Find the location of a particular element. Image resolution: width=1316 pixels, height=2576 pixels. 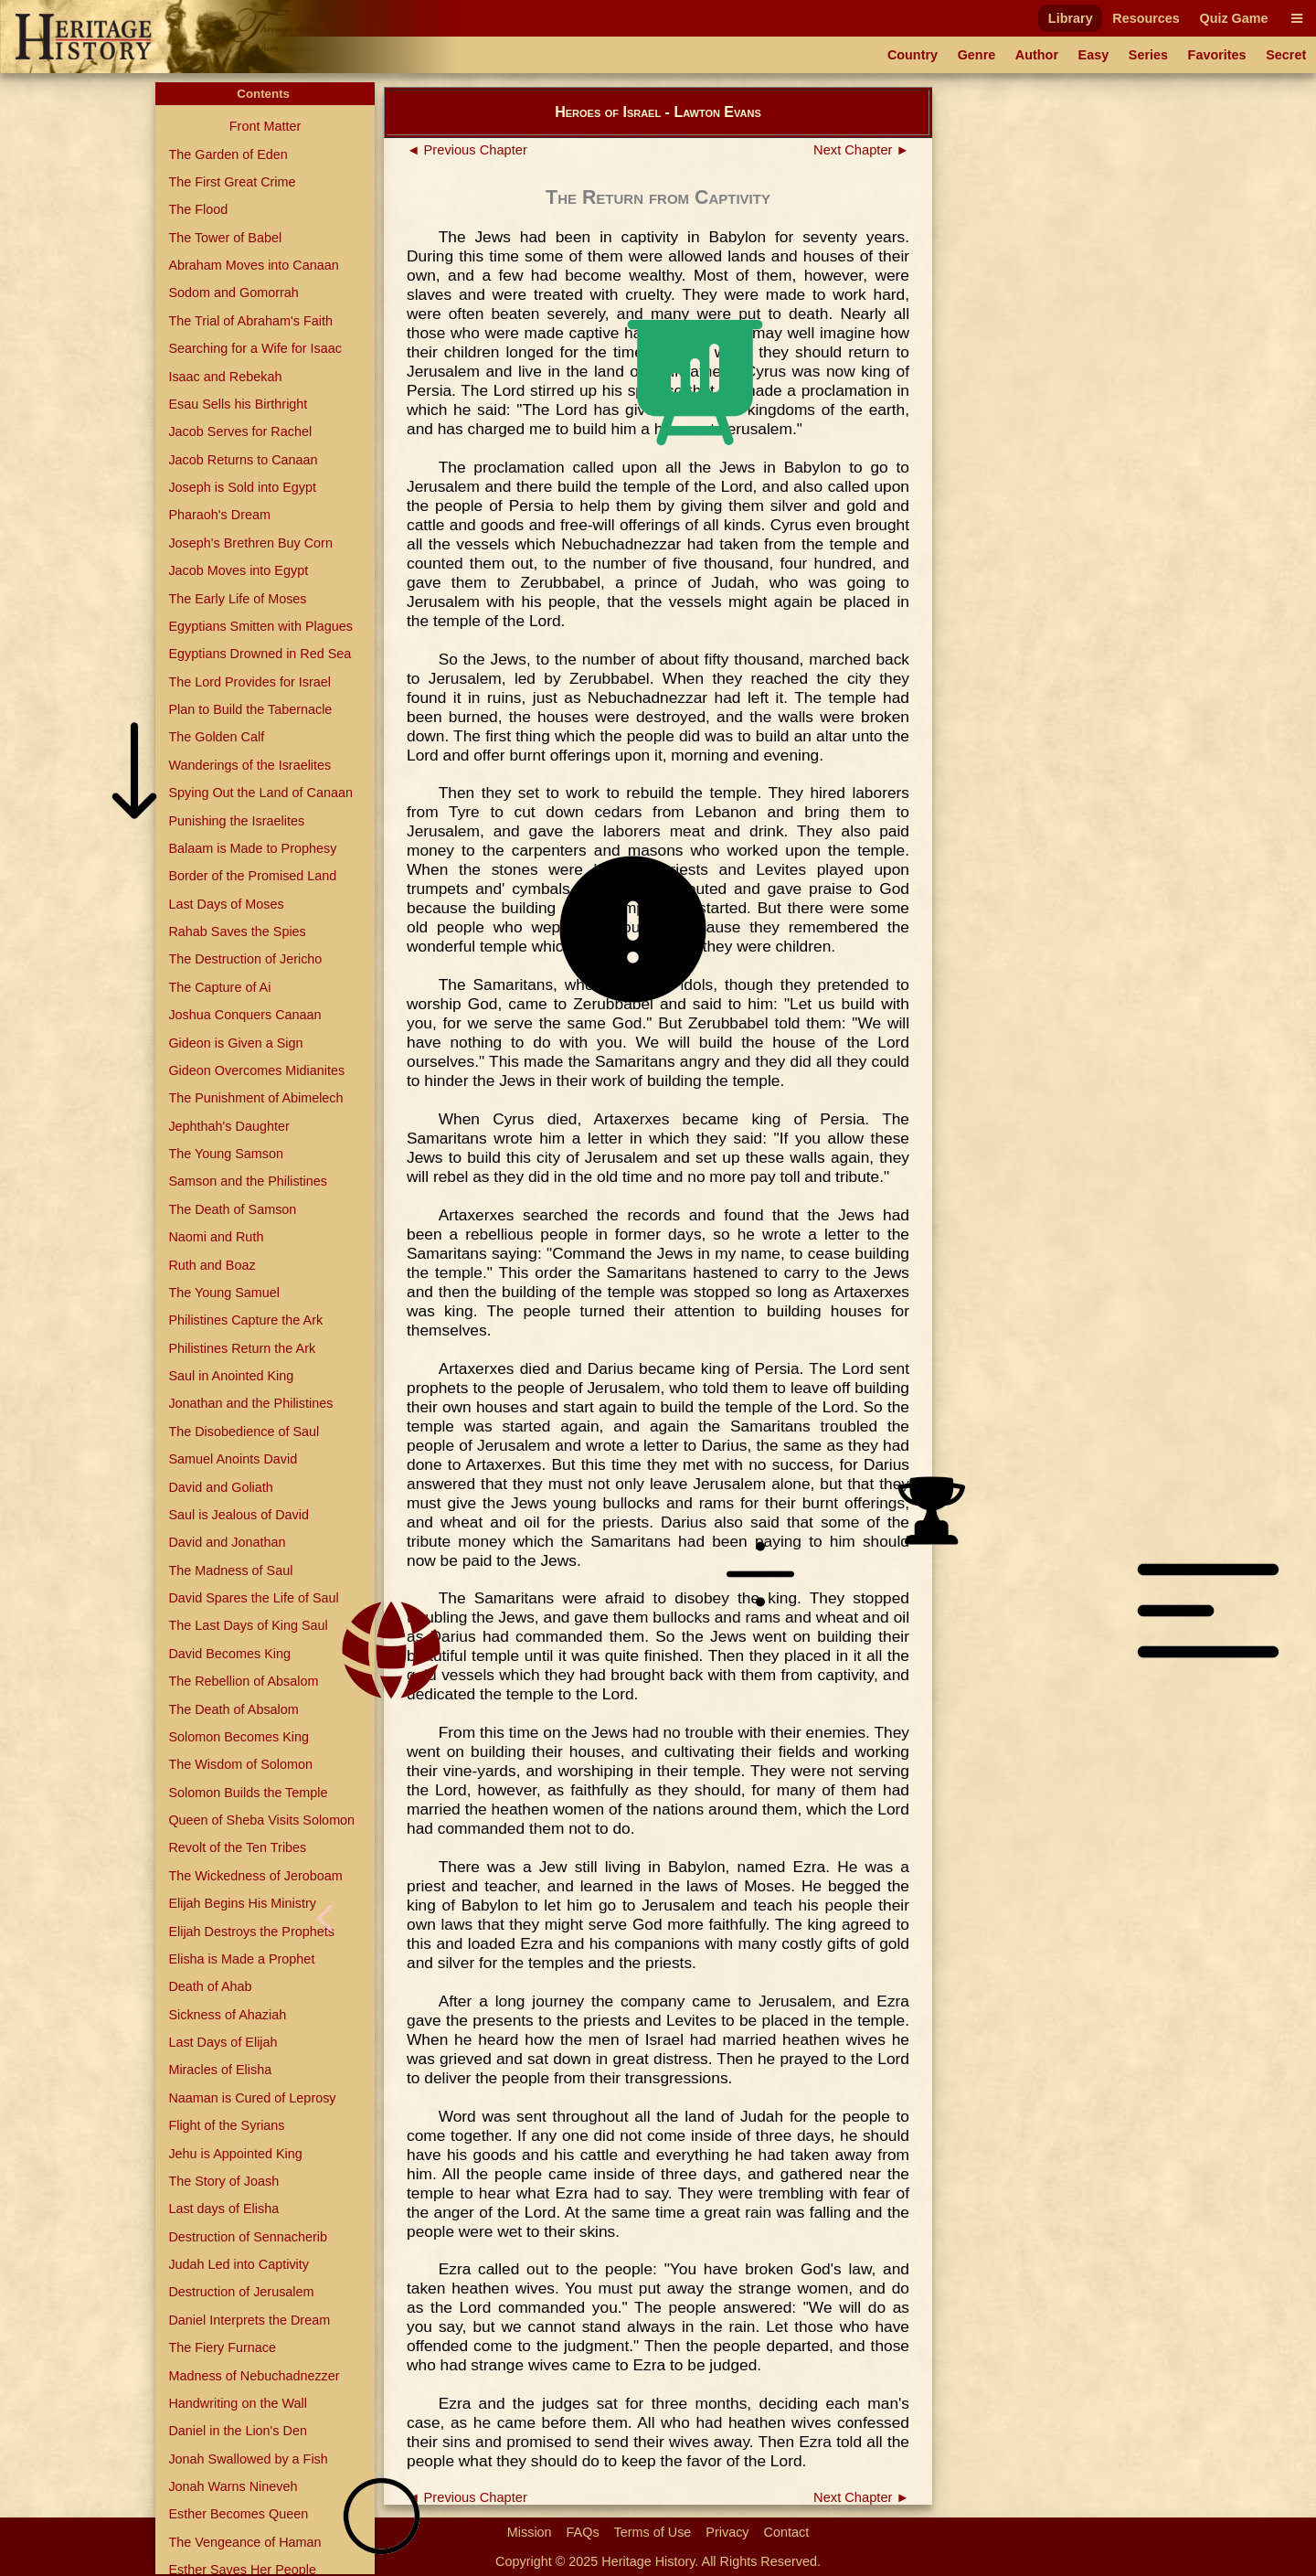

view achievements or awards is located at coordinates (931, 1510).